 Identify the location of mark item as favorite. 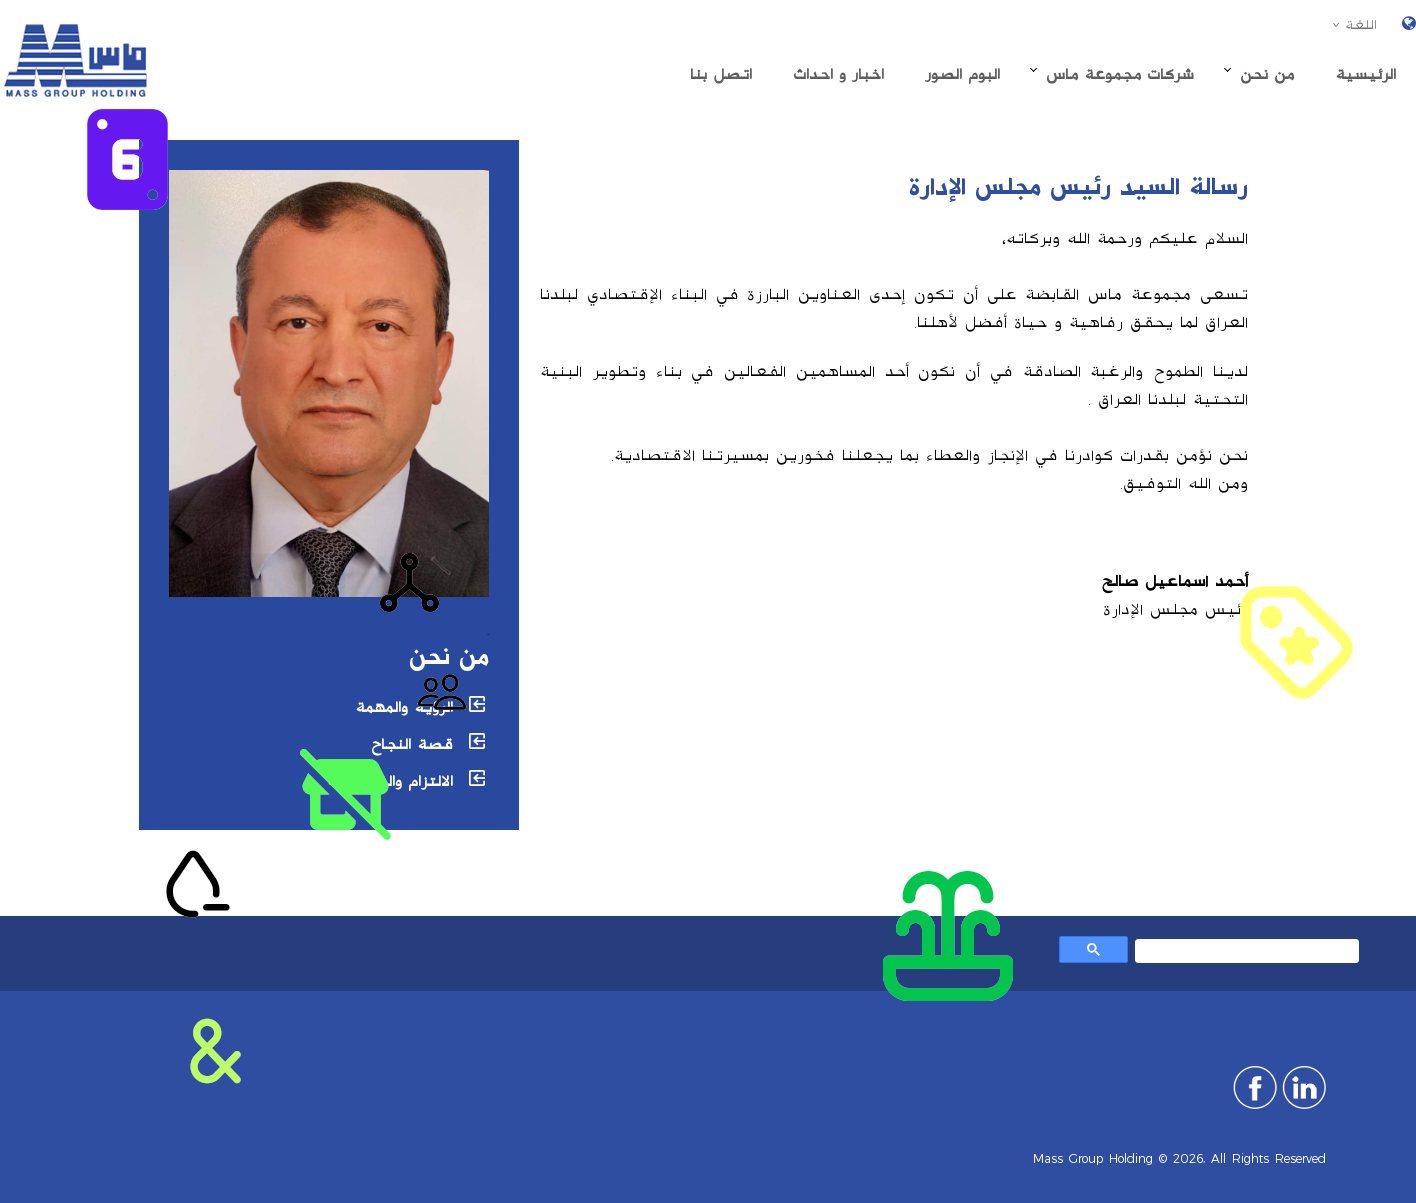
(1296, 642).